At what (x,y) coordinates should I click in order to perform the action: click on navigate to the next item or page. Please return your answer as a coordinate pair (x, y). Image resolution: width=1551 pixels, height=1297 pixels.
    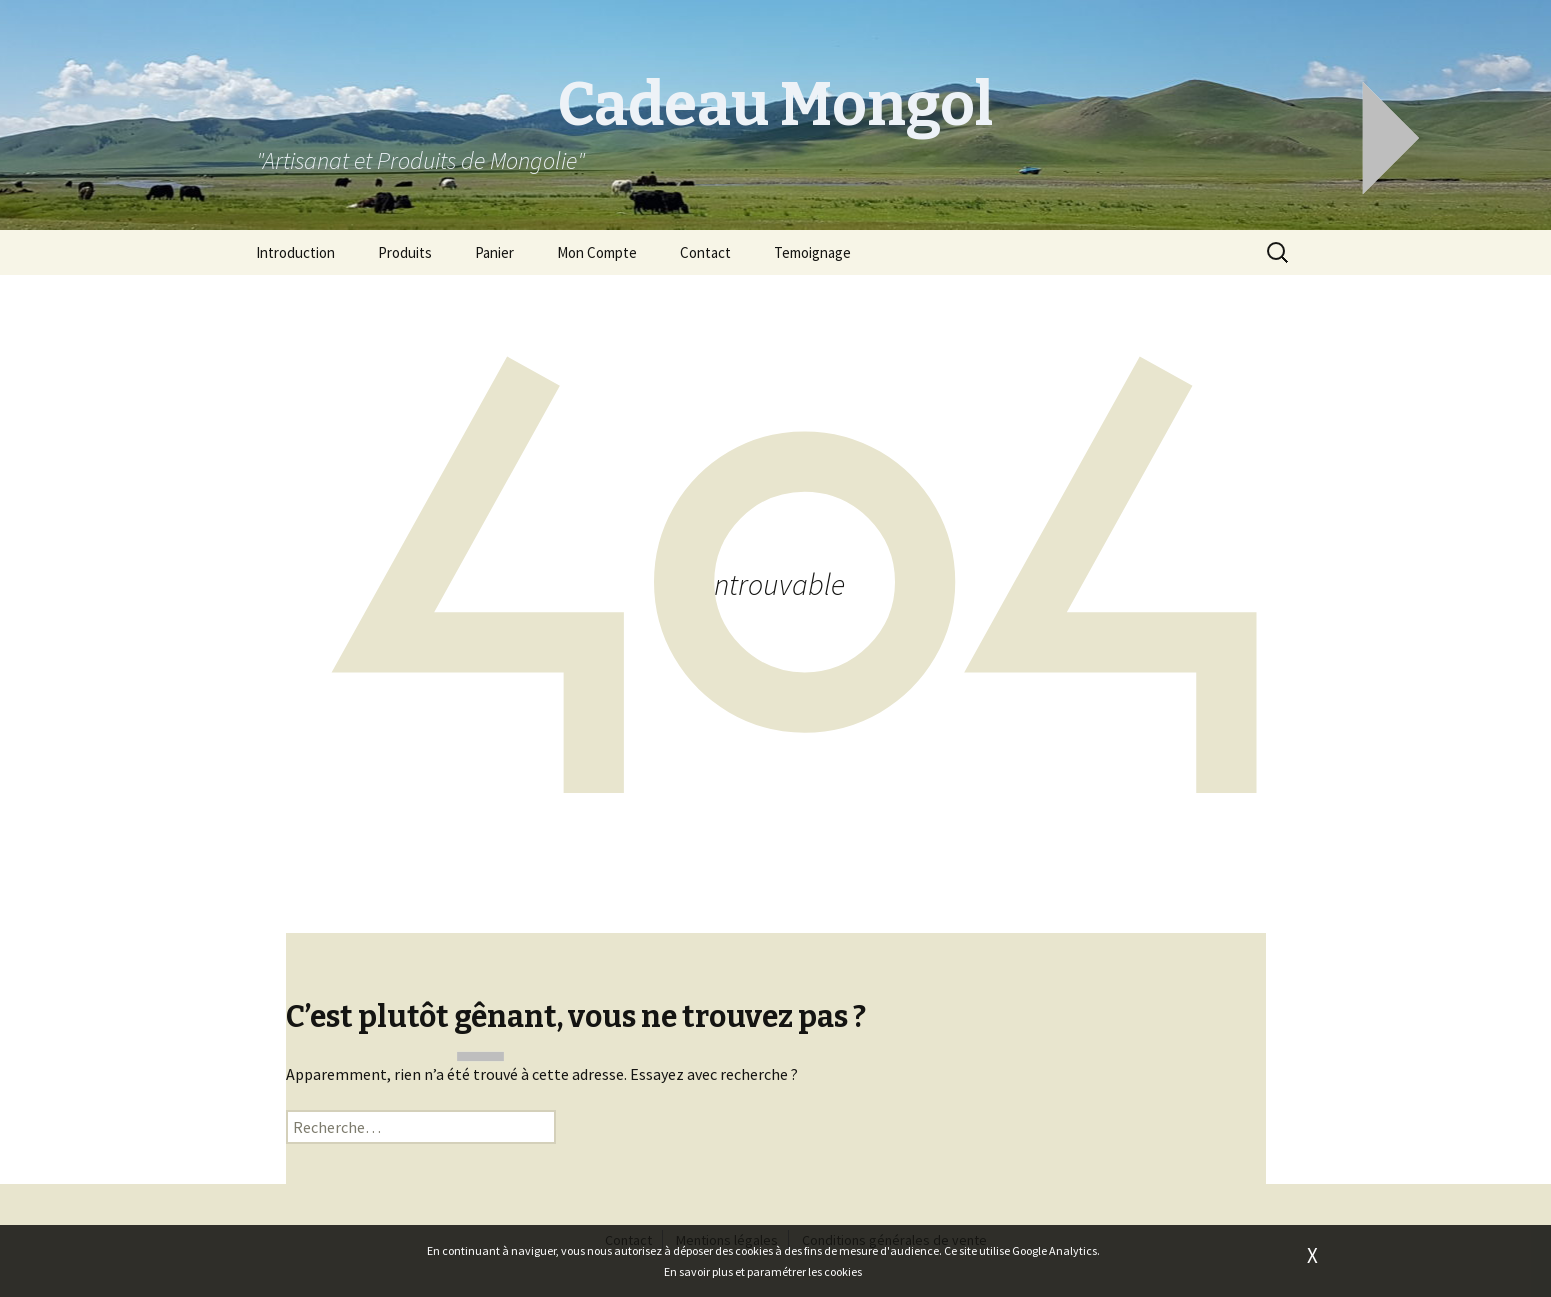
    Looking at the image, I should click on (1386, 138).